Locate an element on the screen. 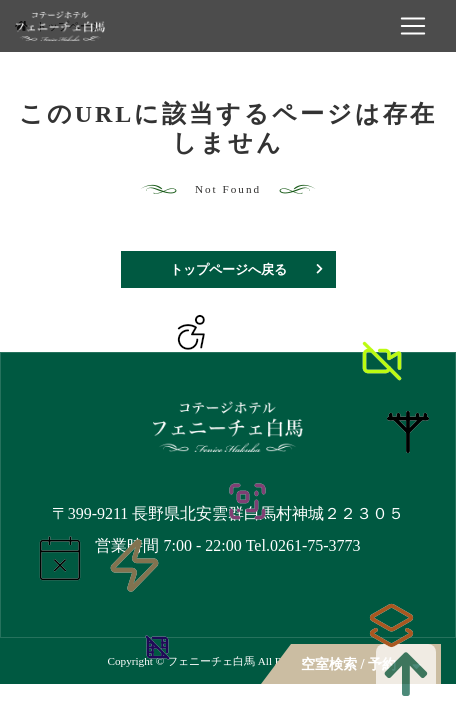  indicates electrical or power utilities is located at coordinates (408, 432).